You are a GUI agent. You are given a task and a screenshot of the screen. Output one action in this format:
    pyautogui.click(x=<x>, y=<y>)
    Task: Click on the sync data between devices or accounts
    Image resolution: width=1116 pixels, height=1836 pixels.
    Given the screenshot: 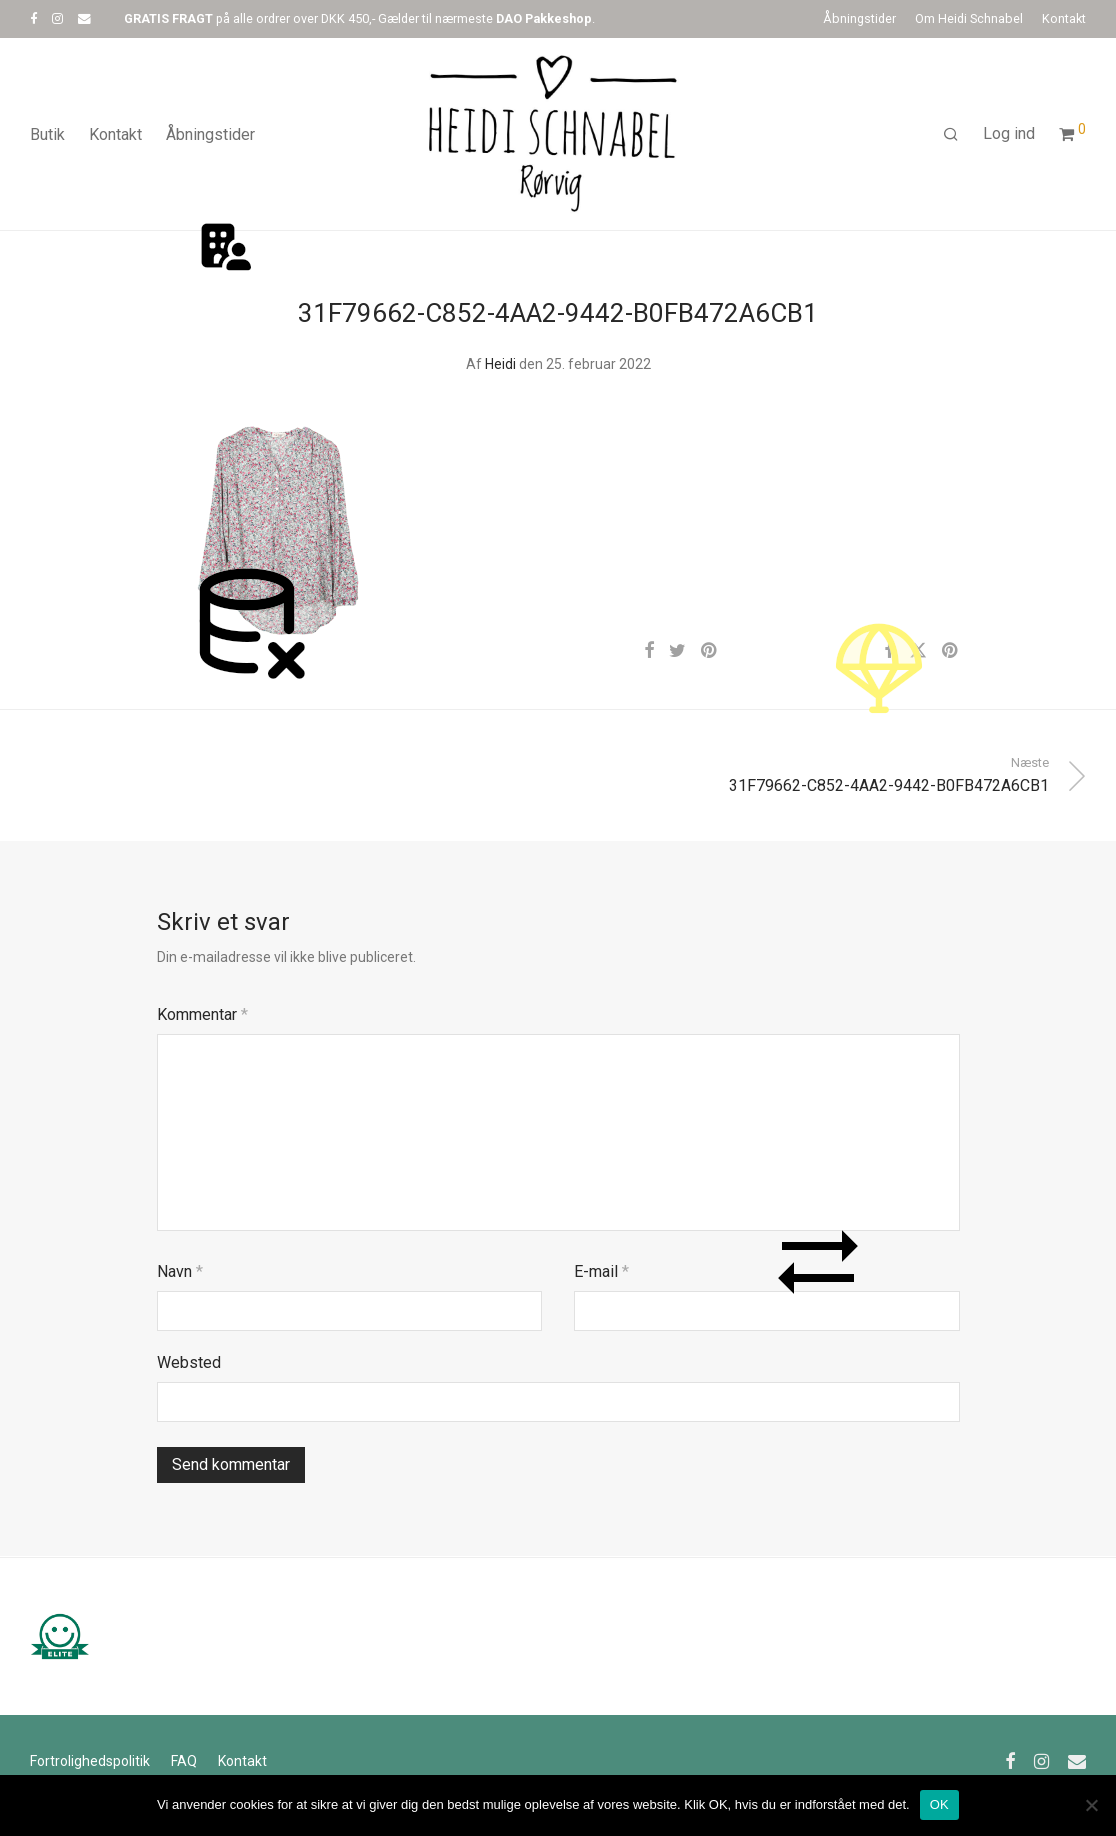 What is the action you would take?
    pyautogui.click(x=818, y=1262)
    